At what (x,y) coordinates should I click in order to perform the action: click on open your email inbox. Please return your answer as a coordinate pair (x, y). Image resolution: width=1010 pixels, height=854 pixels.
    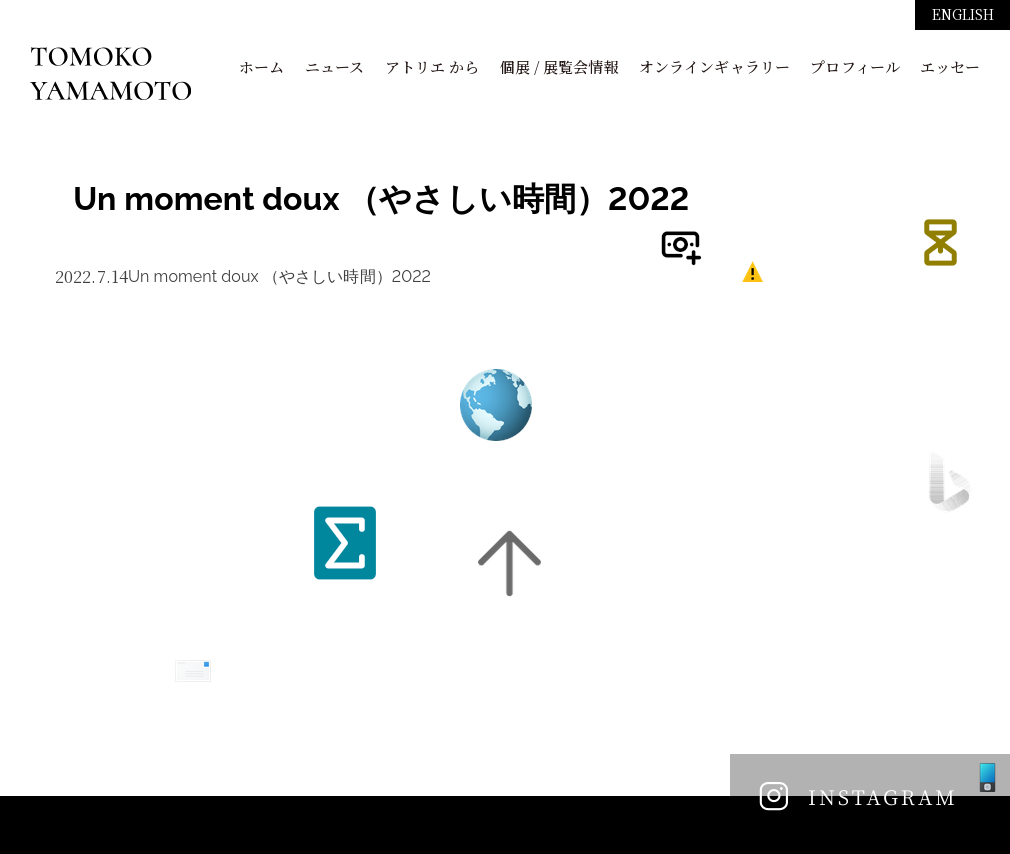
    Looking at the image, I should click on (193, 671).